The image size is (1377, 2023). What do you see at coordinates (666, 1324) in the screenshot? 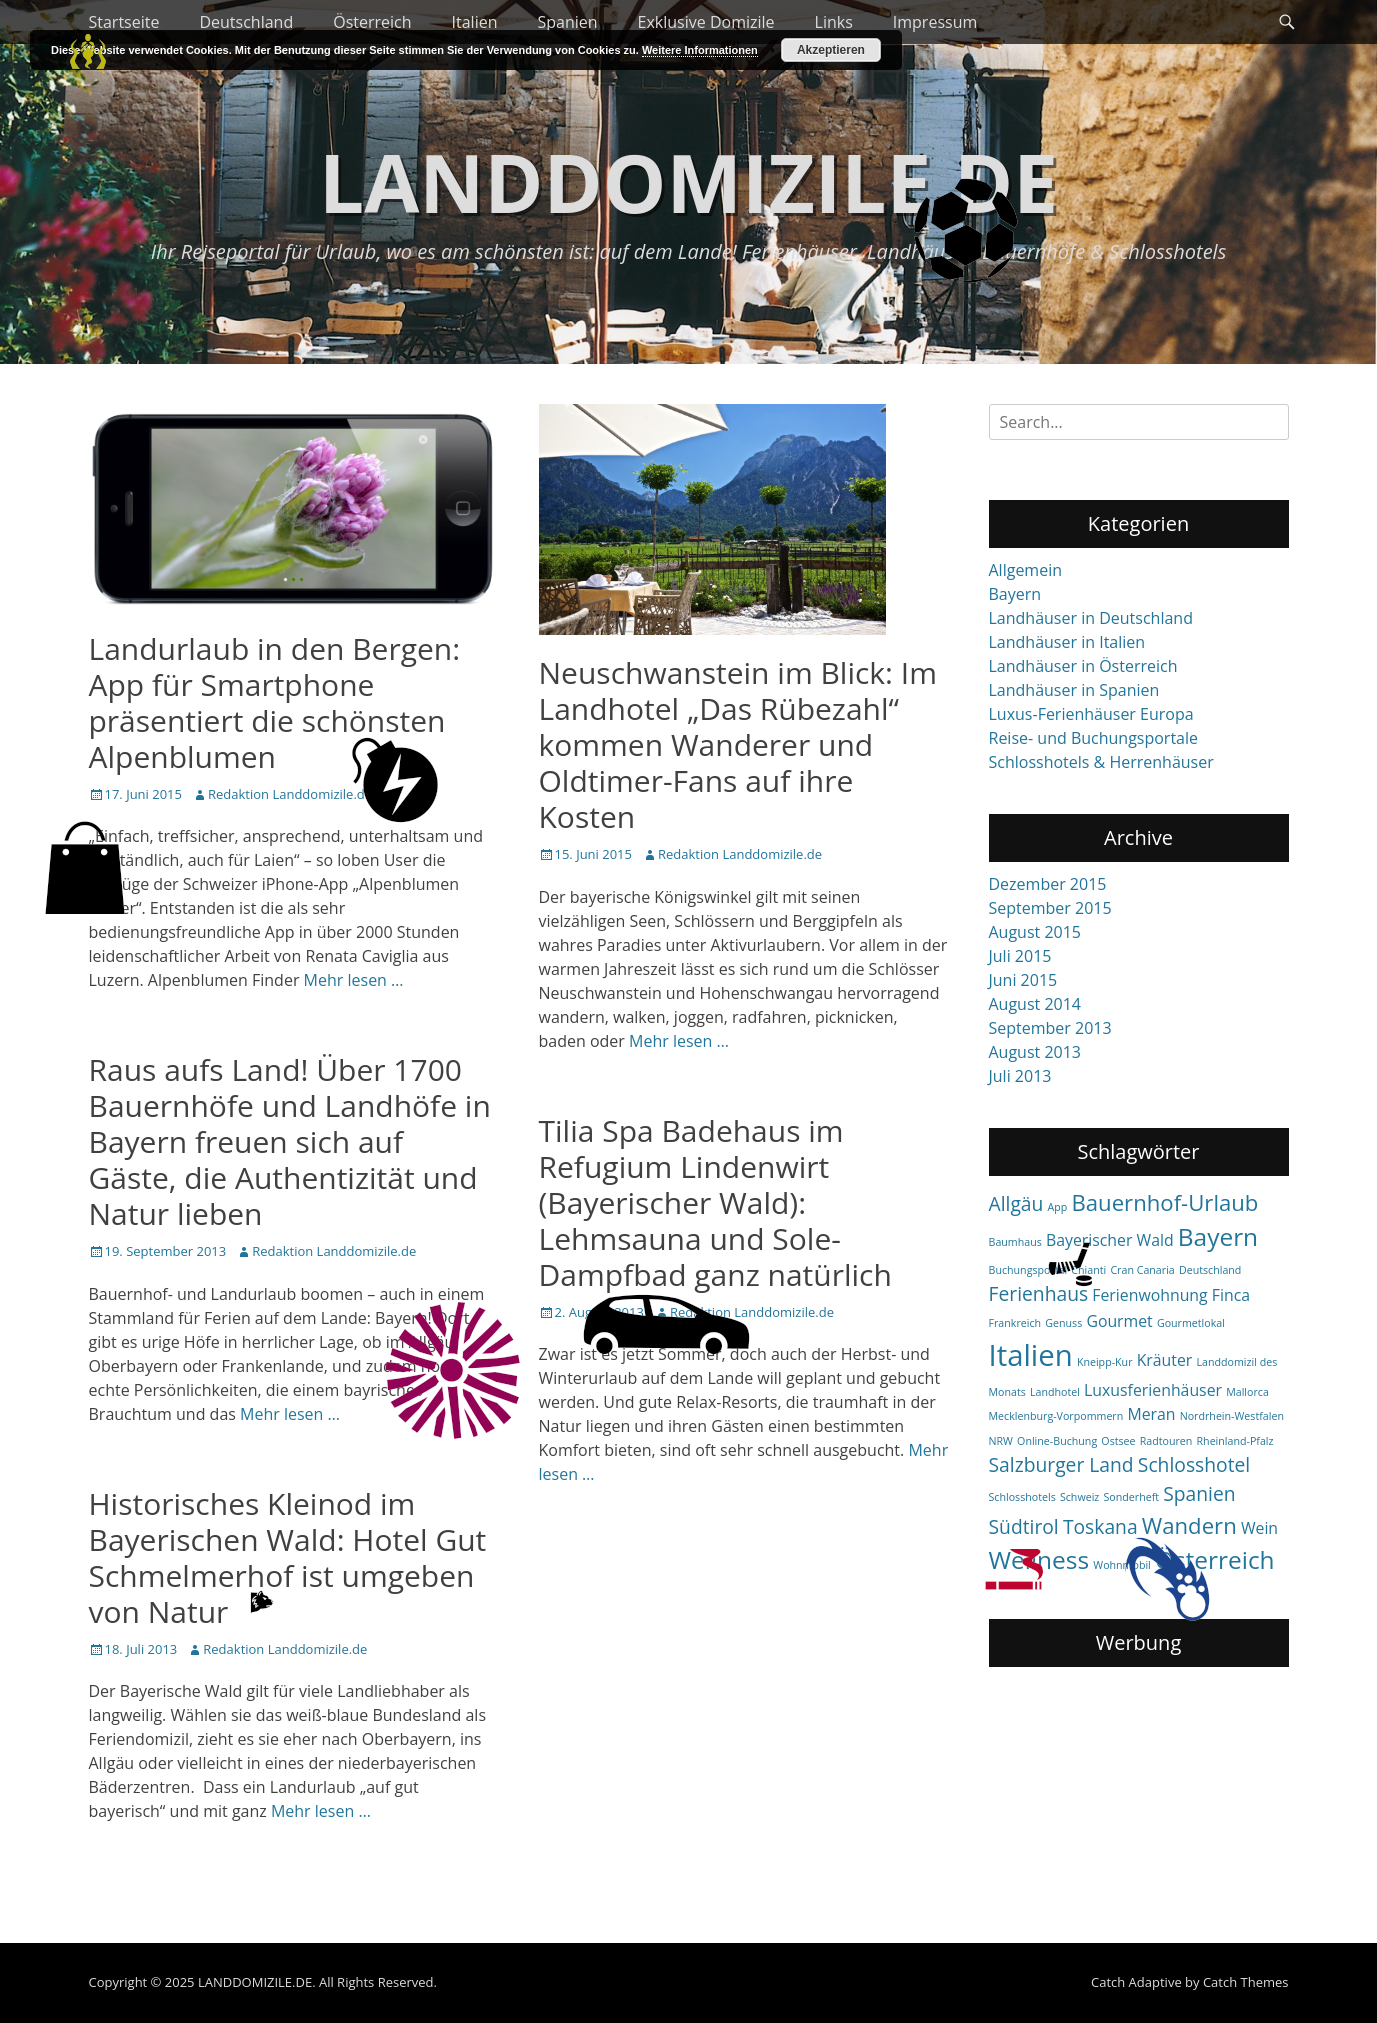
I see `select city car vehicle type` at bounding box center [666, 1324].